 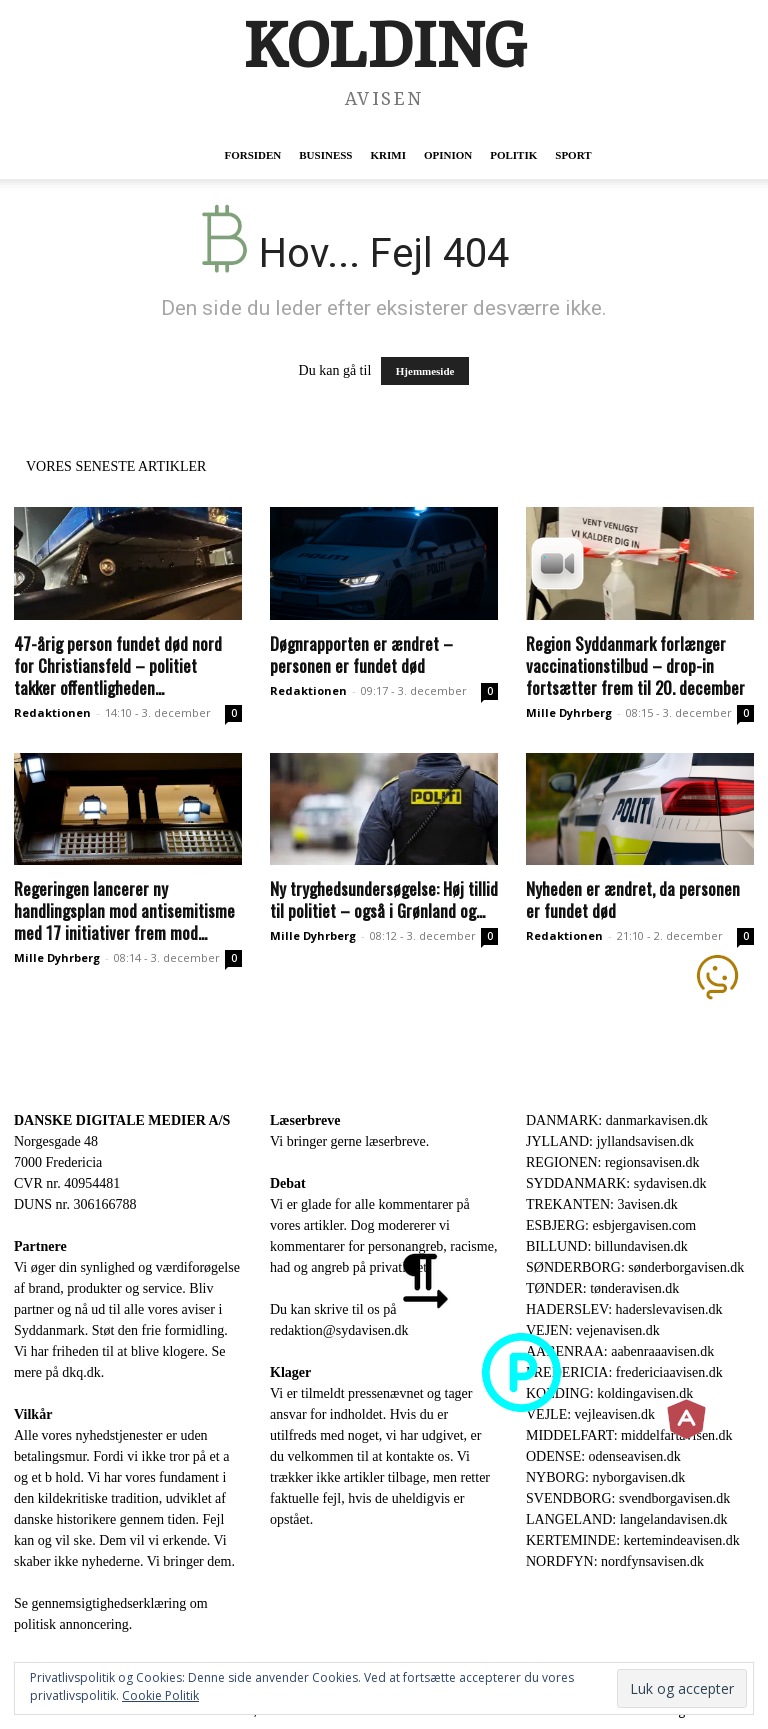 What do you see at coordinates (222, 240) in the screenshot?
I see `view bitcoin balance or wallet` at bounding box center [222, 240].